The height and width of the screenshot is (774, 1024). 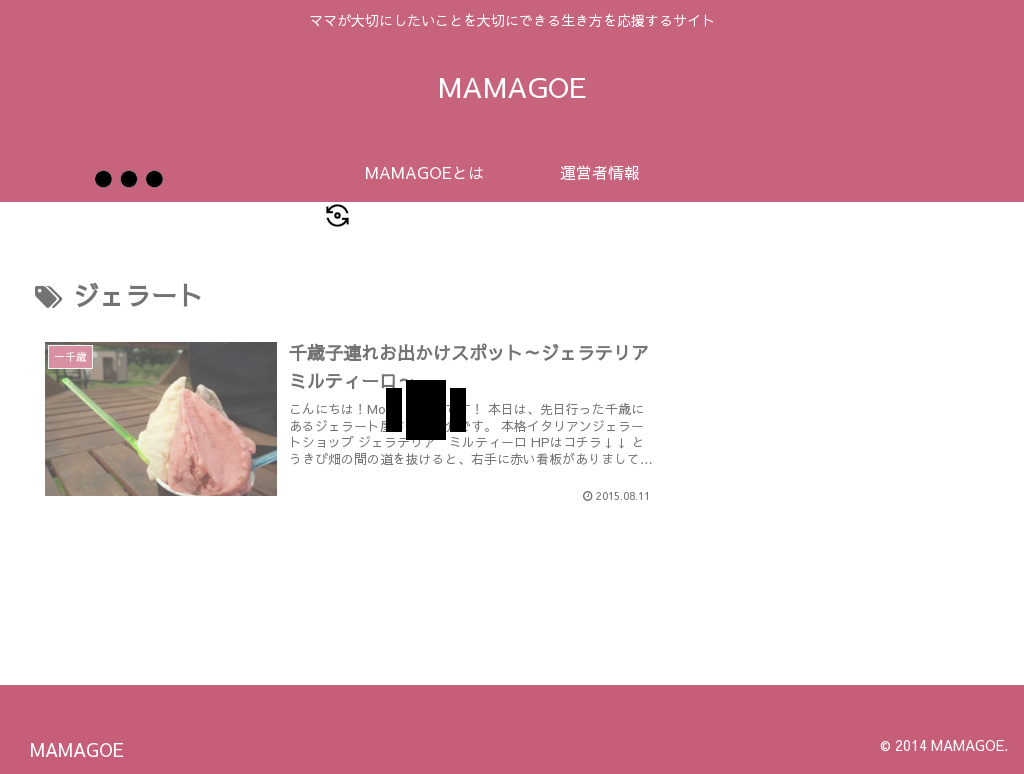 What do you see at coordinates (129, 179) in the screenshot?
I see `access additional options or actions` at bounding box center [129, 179].